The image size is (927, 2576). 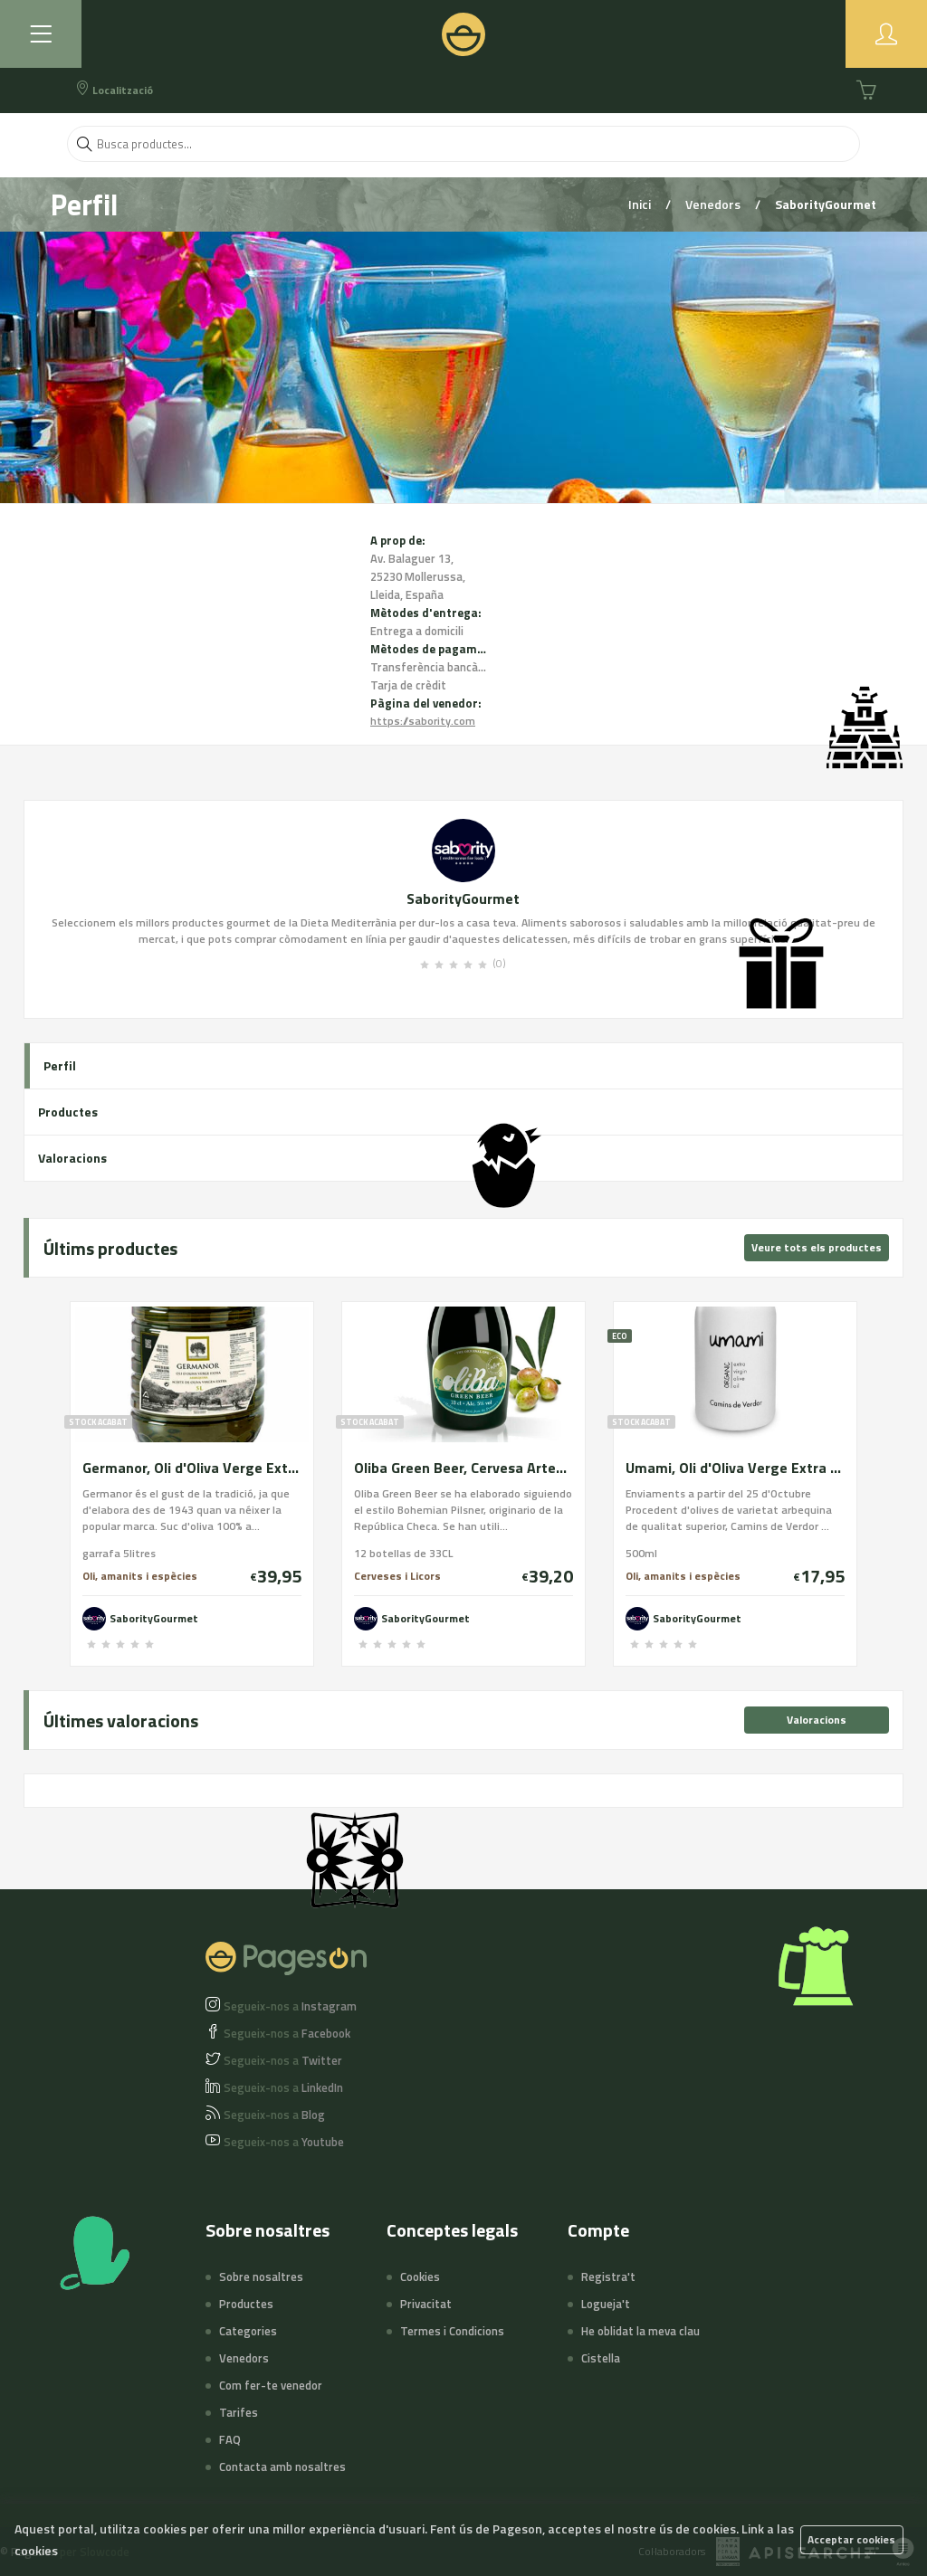 What do you see at coordinates (503, 1164) in the screenshot?
I see `indicates new user or beginner status` at bounding box center [503, 1164].